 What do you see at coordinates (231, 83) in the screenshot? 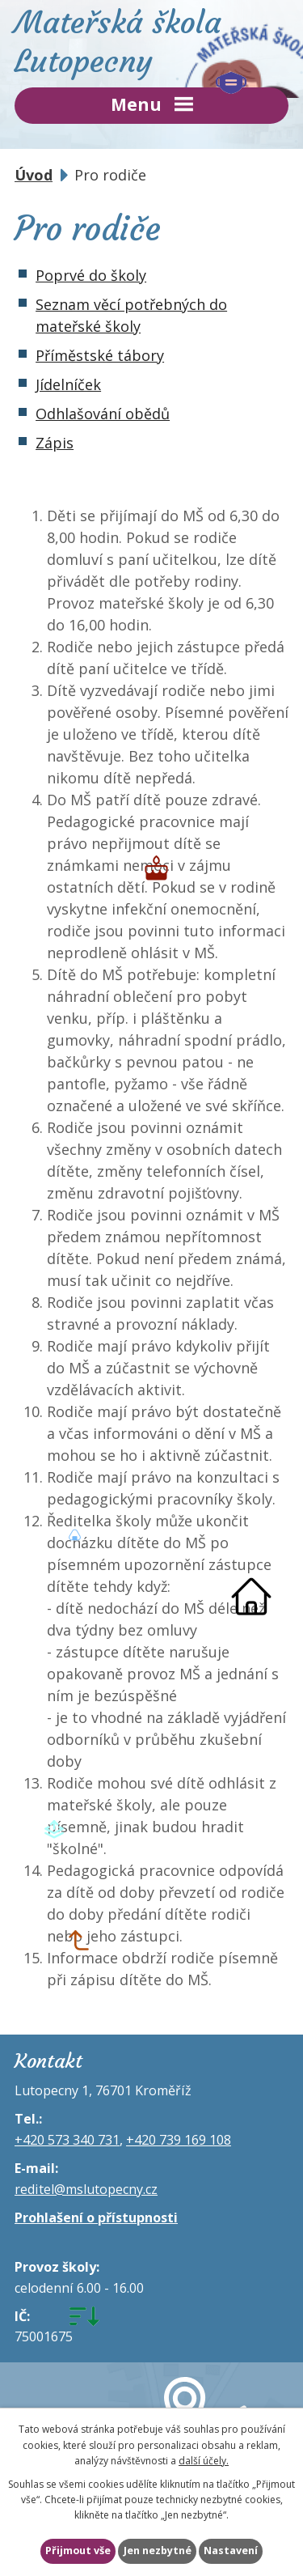
I see `indicates mask required or health safety protocols` at bounding box center [231, 83].